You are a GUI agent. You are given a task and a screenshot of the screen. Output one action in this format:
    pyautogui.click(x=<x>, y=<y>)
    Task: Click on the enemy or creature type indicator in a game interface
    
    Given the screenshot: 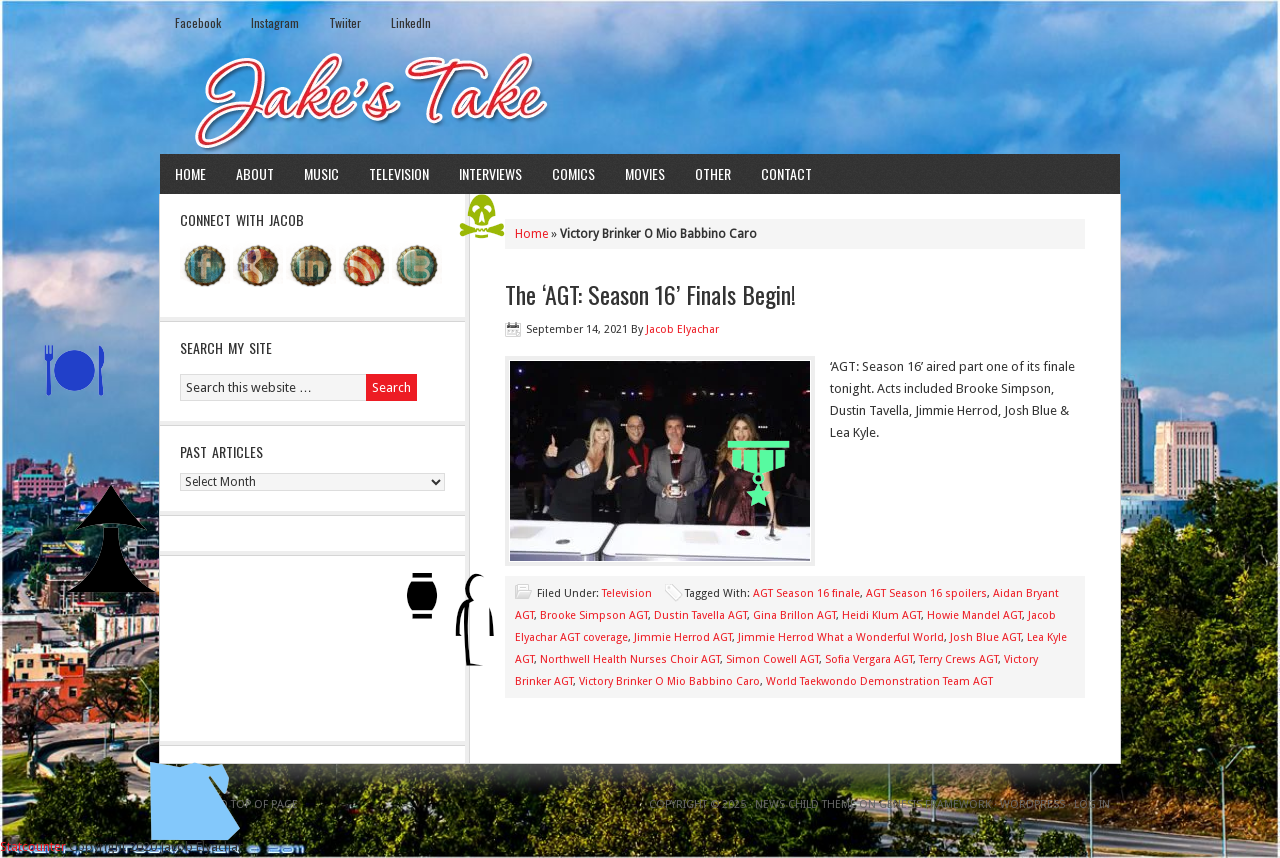 What is the action you would take?
    pyautogui.click(x=482, y=216)
    